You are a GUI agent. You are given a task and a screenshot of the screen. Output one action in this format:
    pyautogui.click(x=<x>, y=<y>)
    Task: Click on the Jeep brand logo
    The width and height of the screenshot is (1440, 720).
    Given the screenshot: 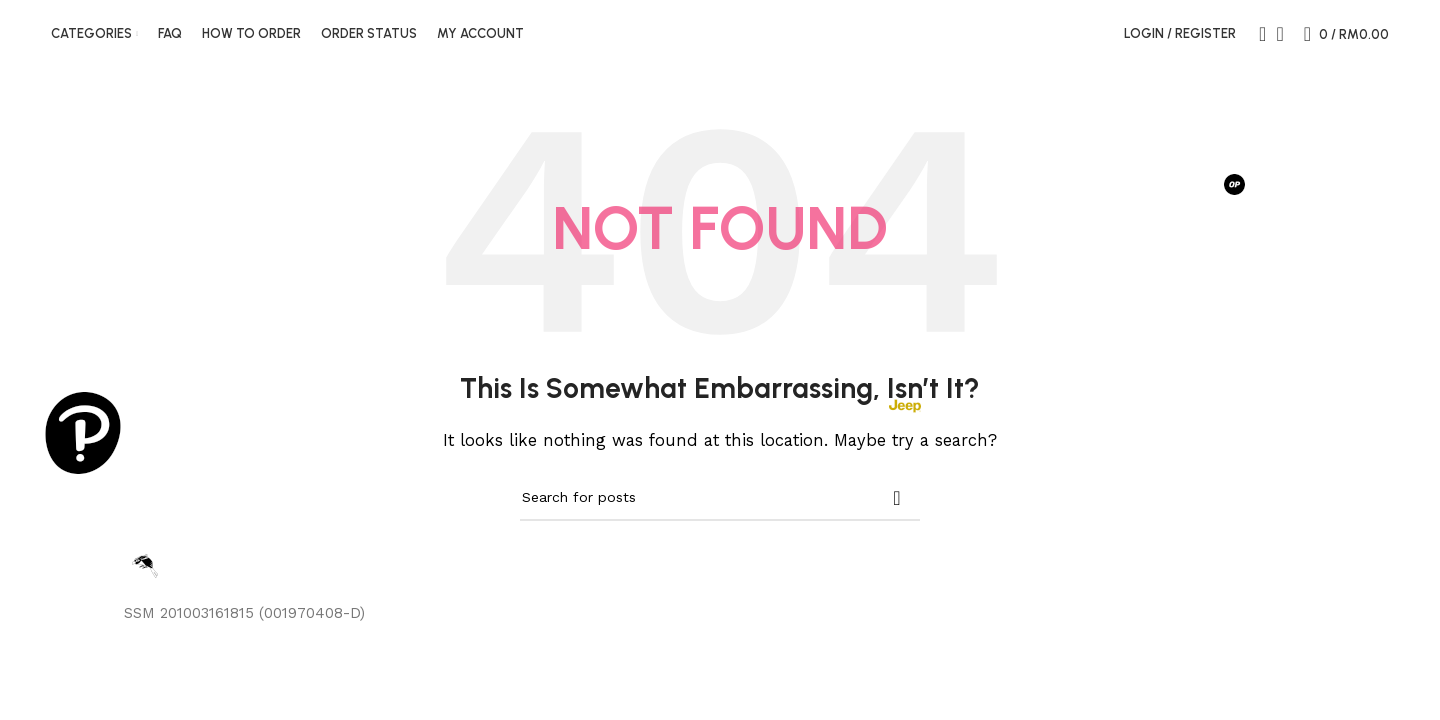 What is the action you would take?
    pyautogui.click(x=905, y=406)
    